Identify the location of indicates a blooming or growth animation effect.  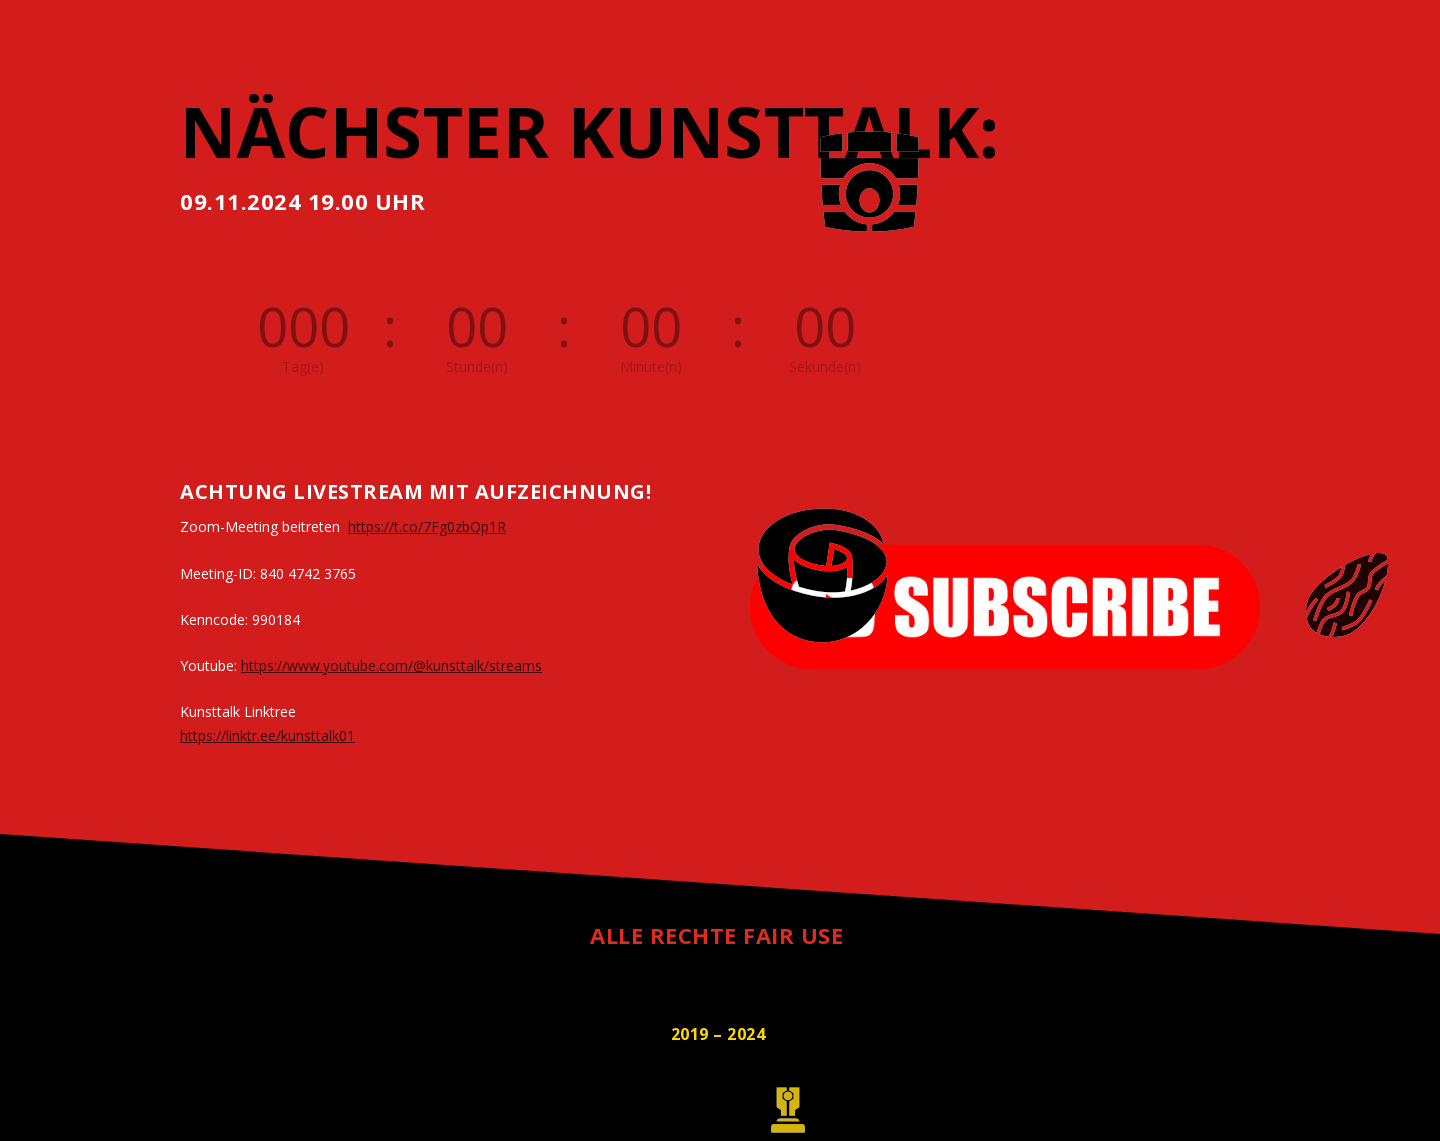
(821, 574).